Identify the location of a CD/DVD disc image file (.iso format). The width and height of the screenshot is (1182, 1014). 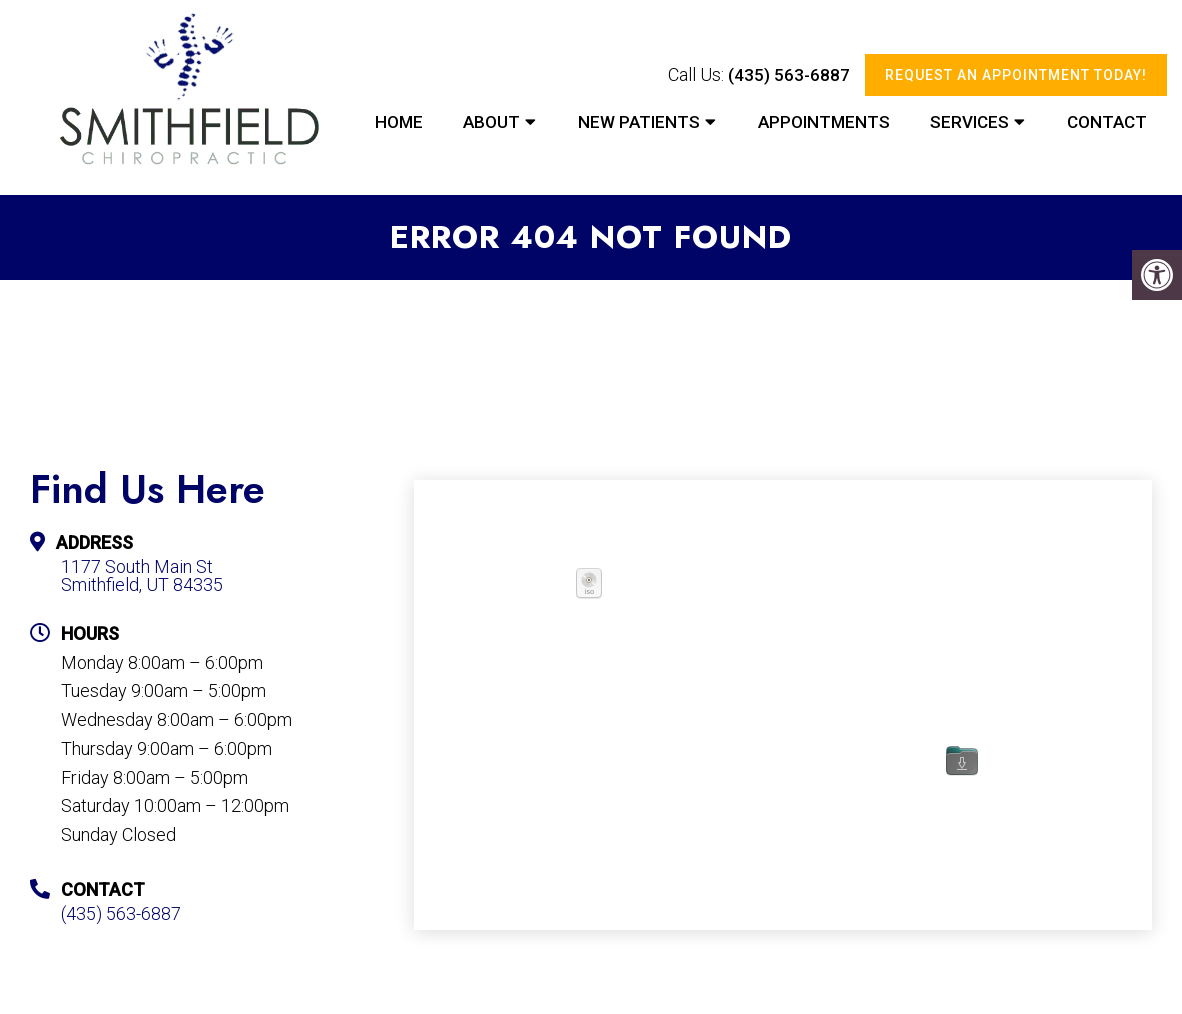
(589, 583).